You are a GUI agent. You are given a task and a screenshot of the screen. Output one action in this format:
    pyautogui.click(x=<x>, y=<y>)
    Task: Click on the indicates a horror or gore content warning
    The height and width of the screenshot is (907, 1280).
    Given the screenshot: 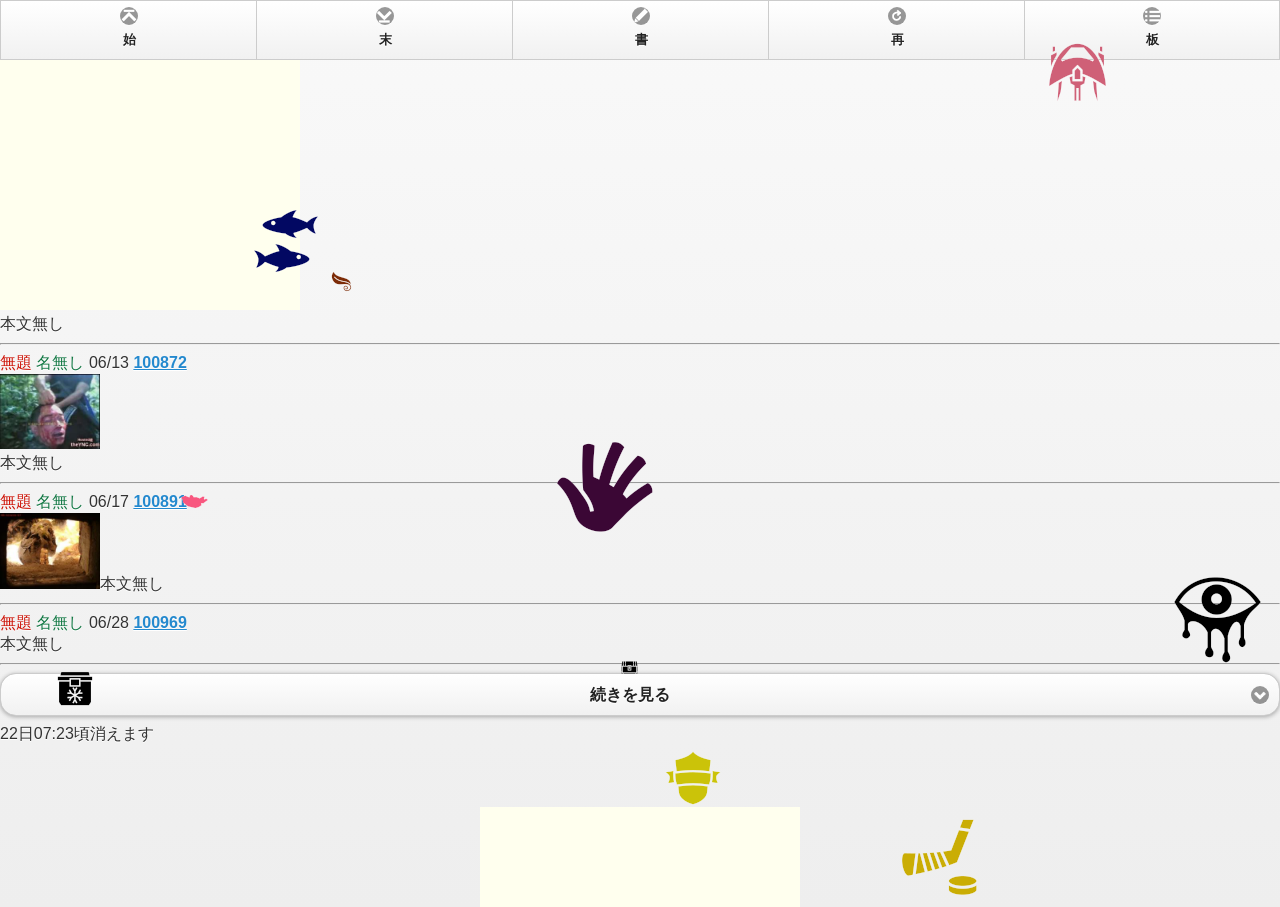 What is the action you would take?
    pyautogui.click(x=1217, y=619)
    